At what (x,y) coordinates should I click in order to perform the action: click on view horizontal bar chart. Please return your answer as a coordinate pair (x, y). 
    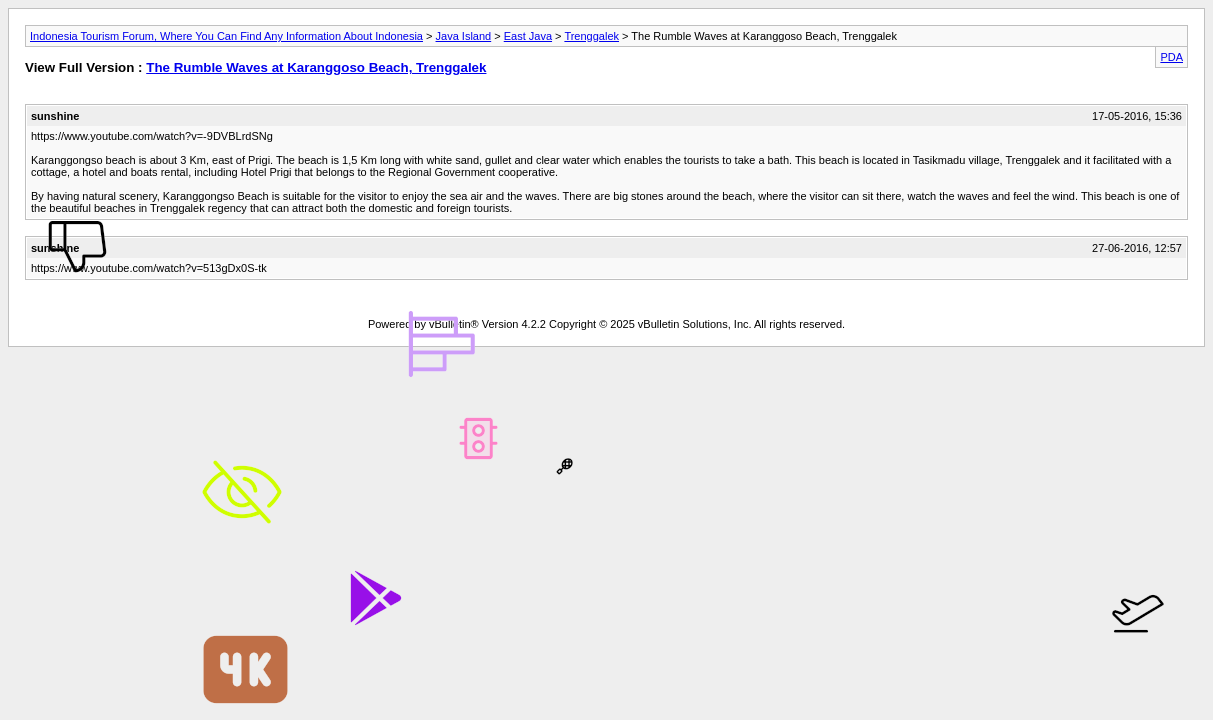
    Looking at the image, I should click on (439, 344).